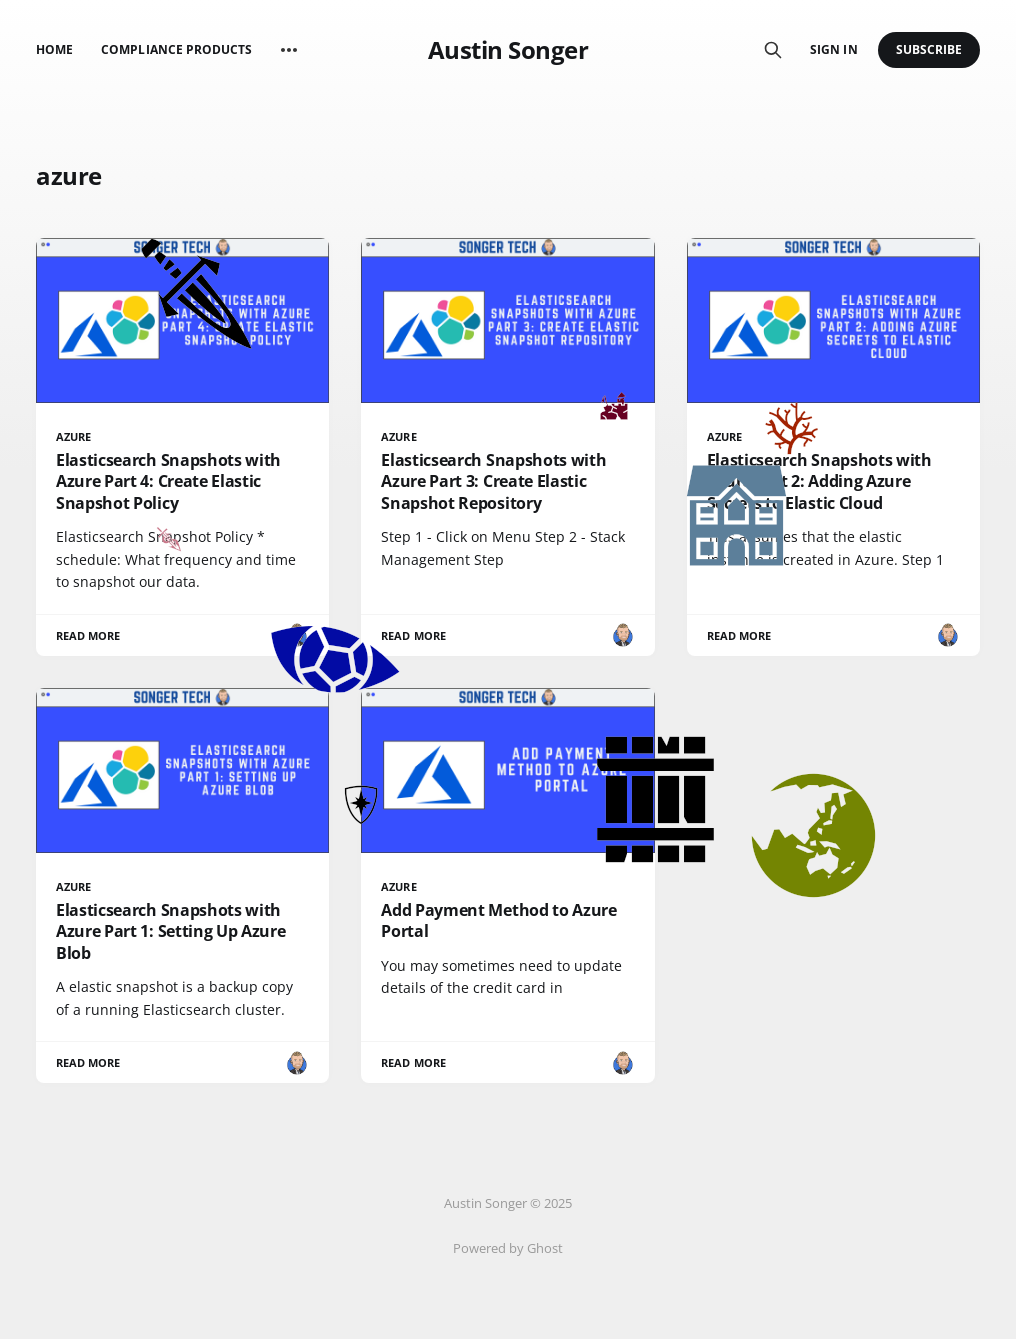  Describe the element at coordinates (736, 515) in the screenshot. I see `navigate to home screen` at that location.